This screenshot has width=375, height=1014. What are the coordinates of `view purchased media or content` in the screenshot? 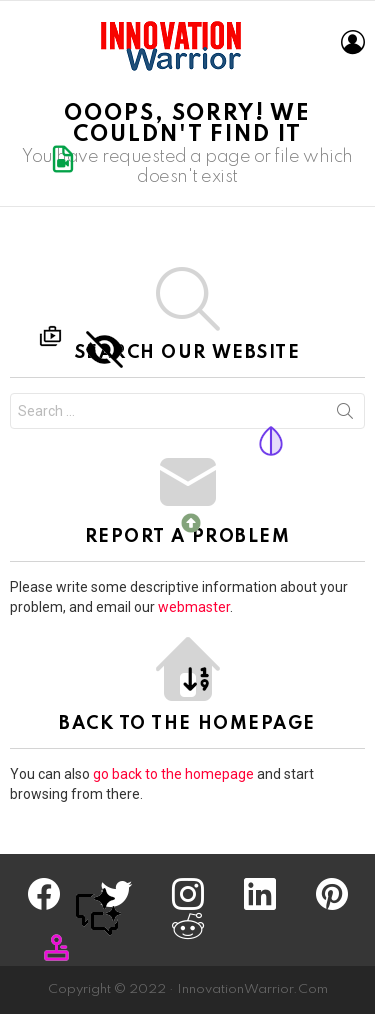 It's located at (50, 336).